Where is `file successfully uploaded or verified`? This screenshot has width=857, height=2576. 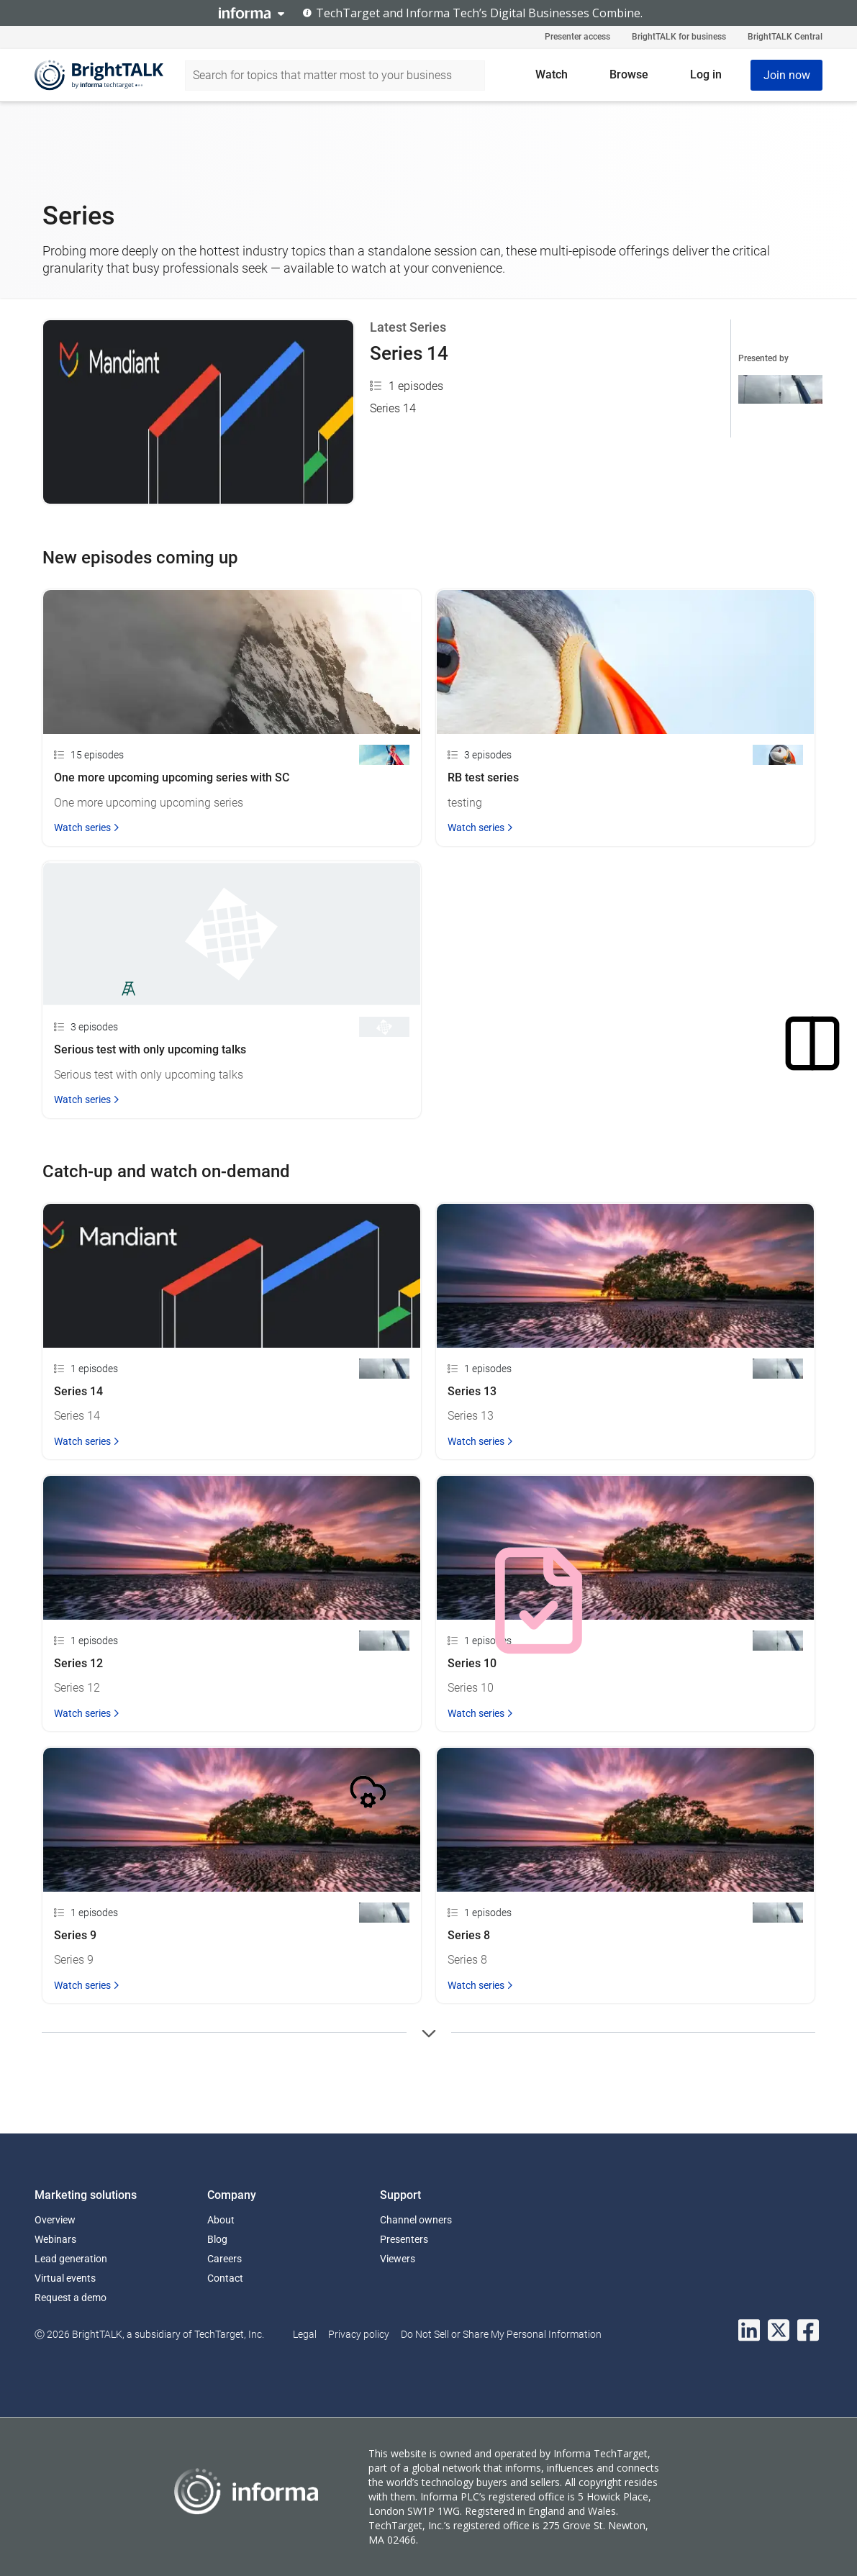 file successfully uploaded or verified is located at coordinates (538, 1600).